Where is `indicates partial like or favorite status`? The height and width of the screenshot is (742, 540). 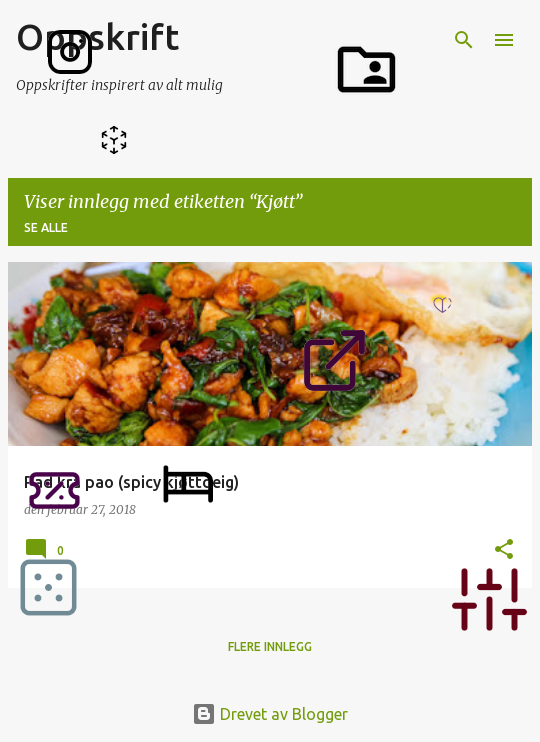 indicates partial like or favorite status is located at coordinates (442, 304).